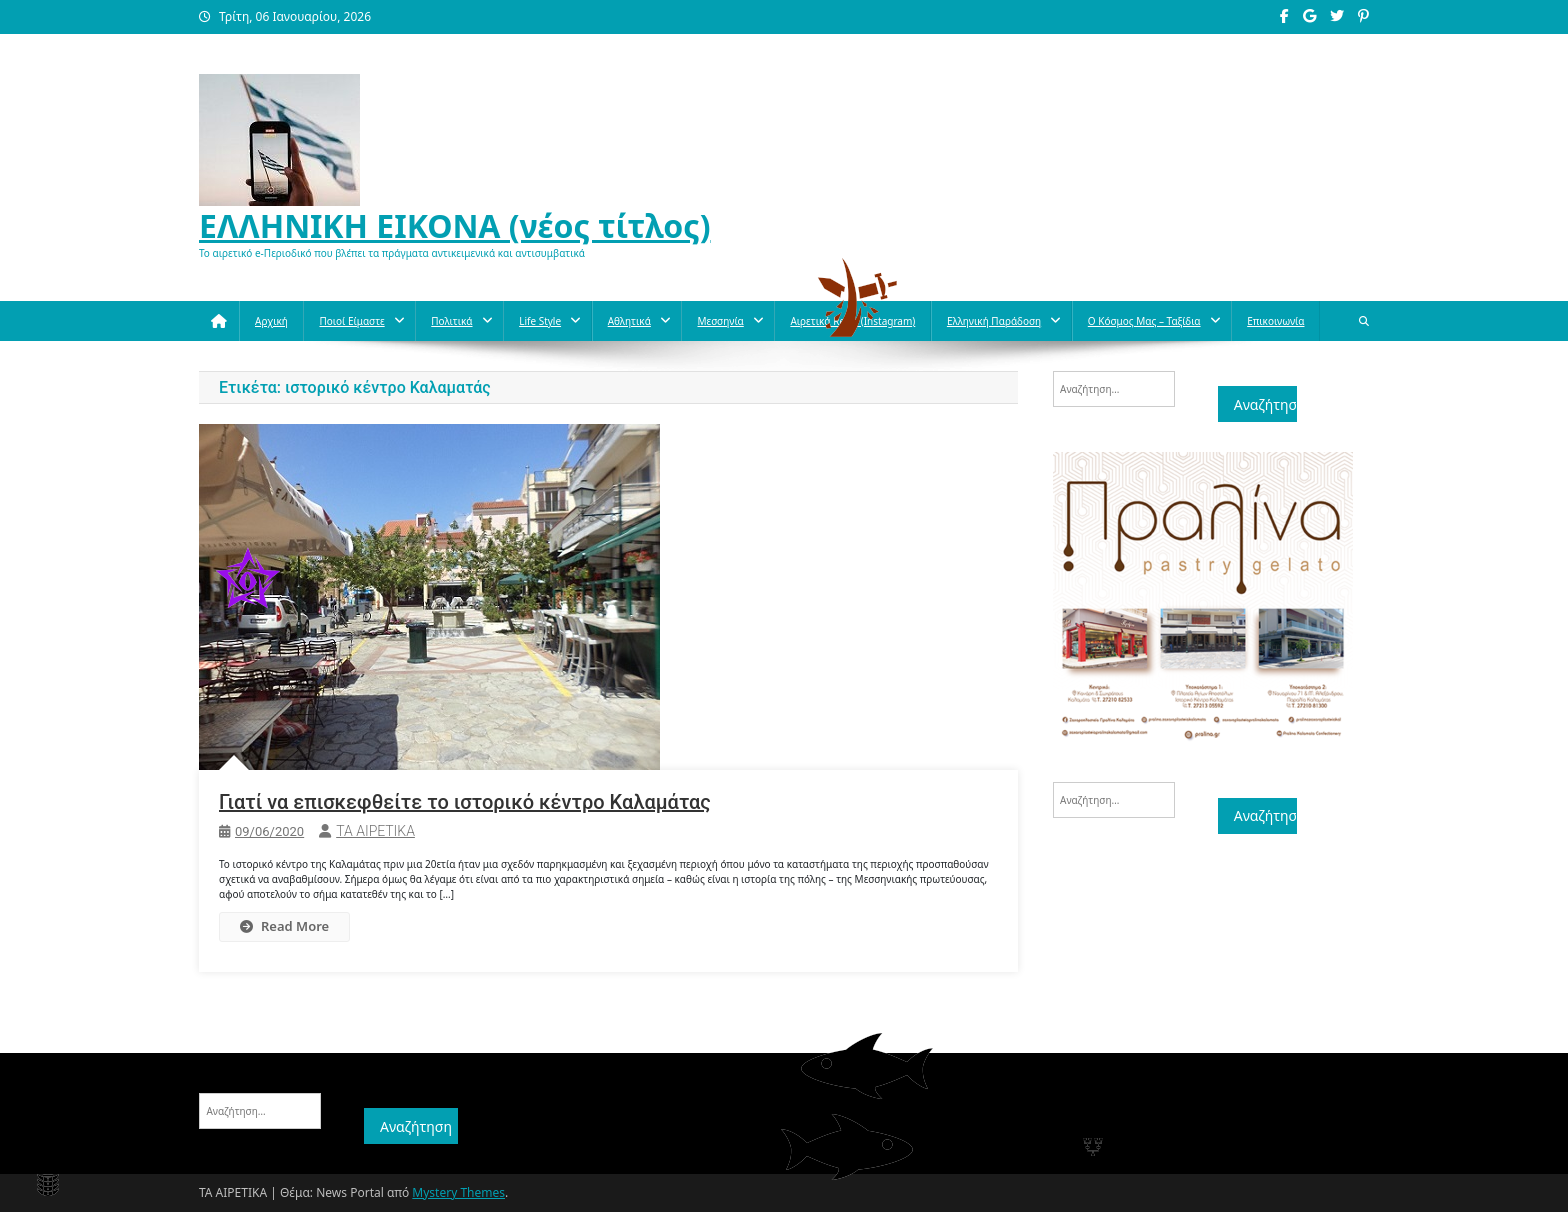 This screenshot has height=1212, width=1568. What do you see at coordinates (857, 297) in the screenshot?
I see `indicates a broken or damaged weapon` at bounding box center [857, 297].